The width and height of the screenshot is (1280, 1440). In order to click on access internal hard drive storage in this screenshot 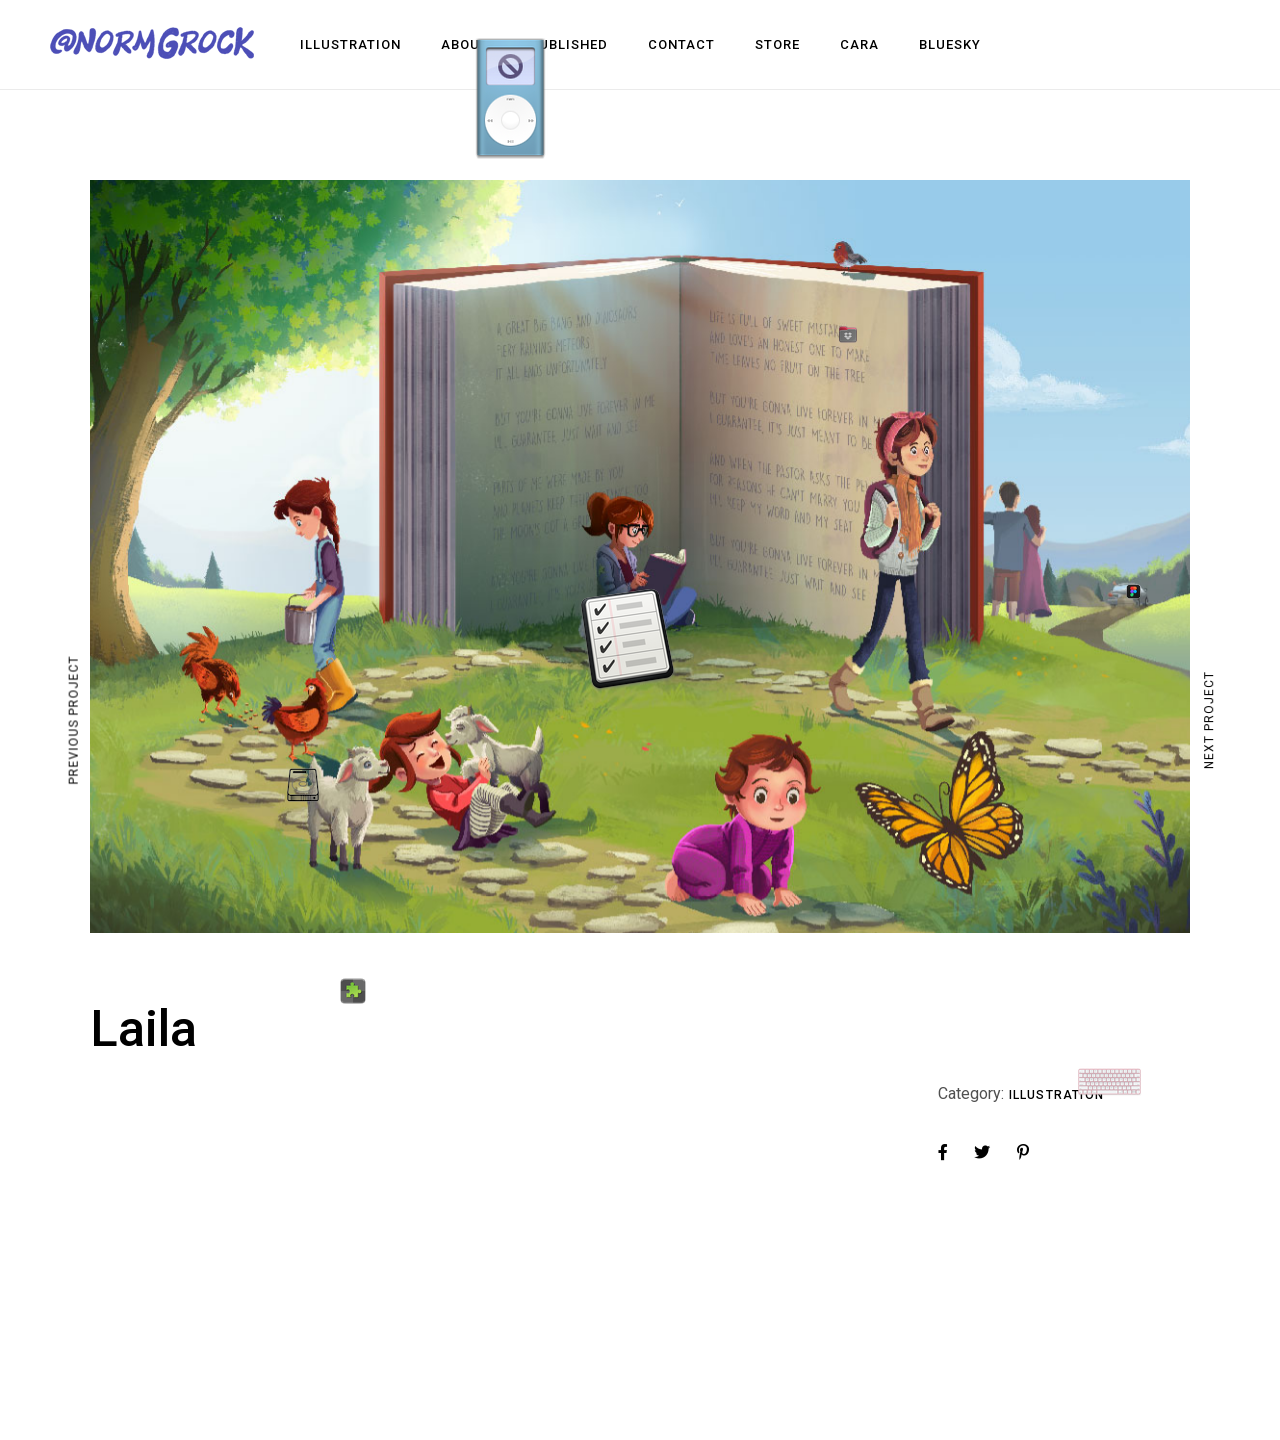, I will do `click(303, 785)`.